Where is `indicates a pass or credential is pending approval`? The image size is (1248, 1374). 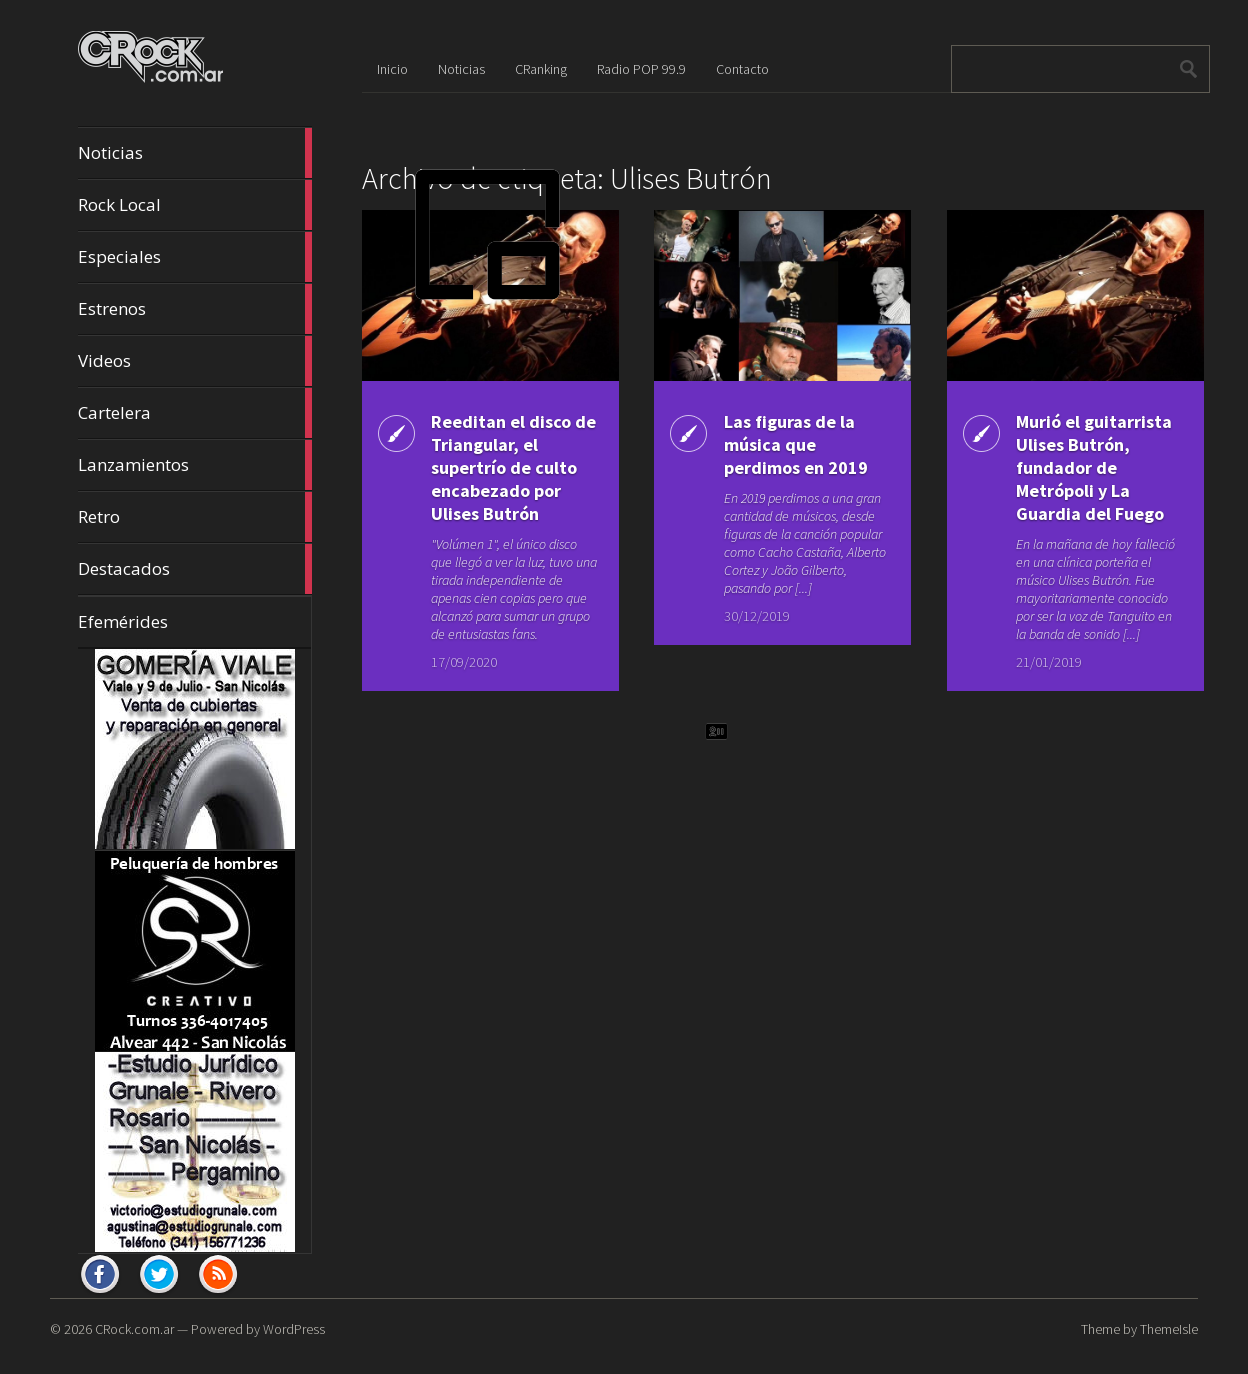
indicates a pass or credential is pending approval is located at coordinates (716, 731).